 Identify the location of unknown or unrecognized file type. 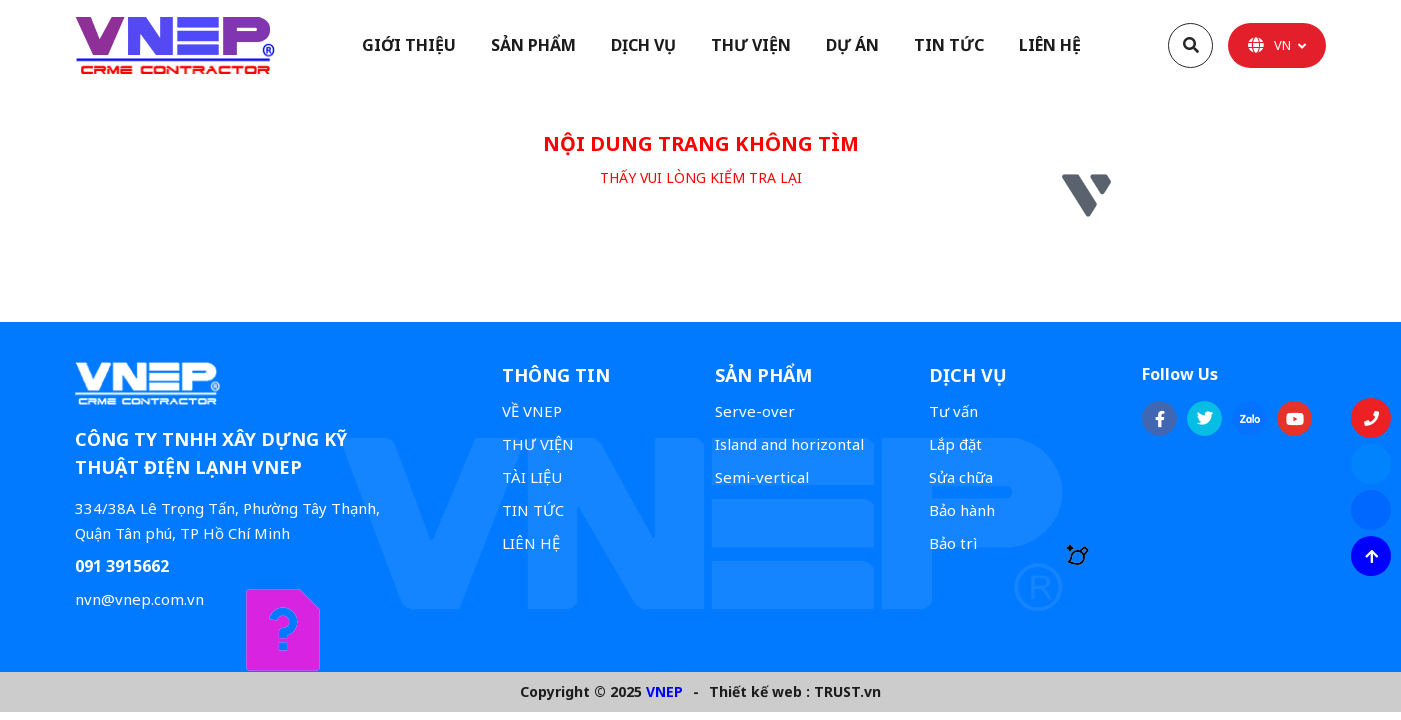
(283, 630).